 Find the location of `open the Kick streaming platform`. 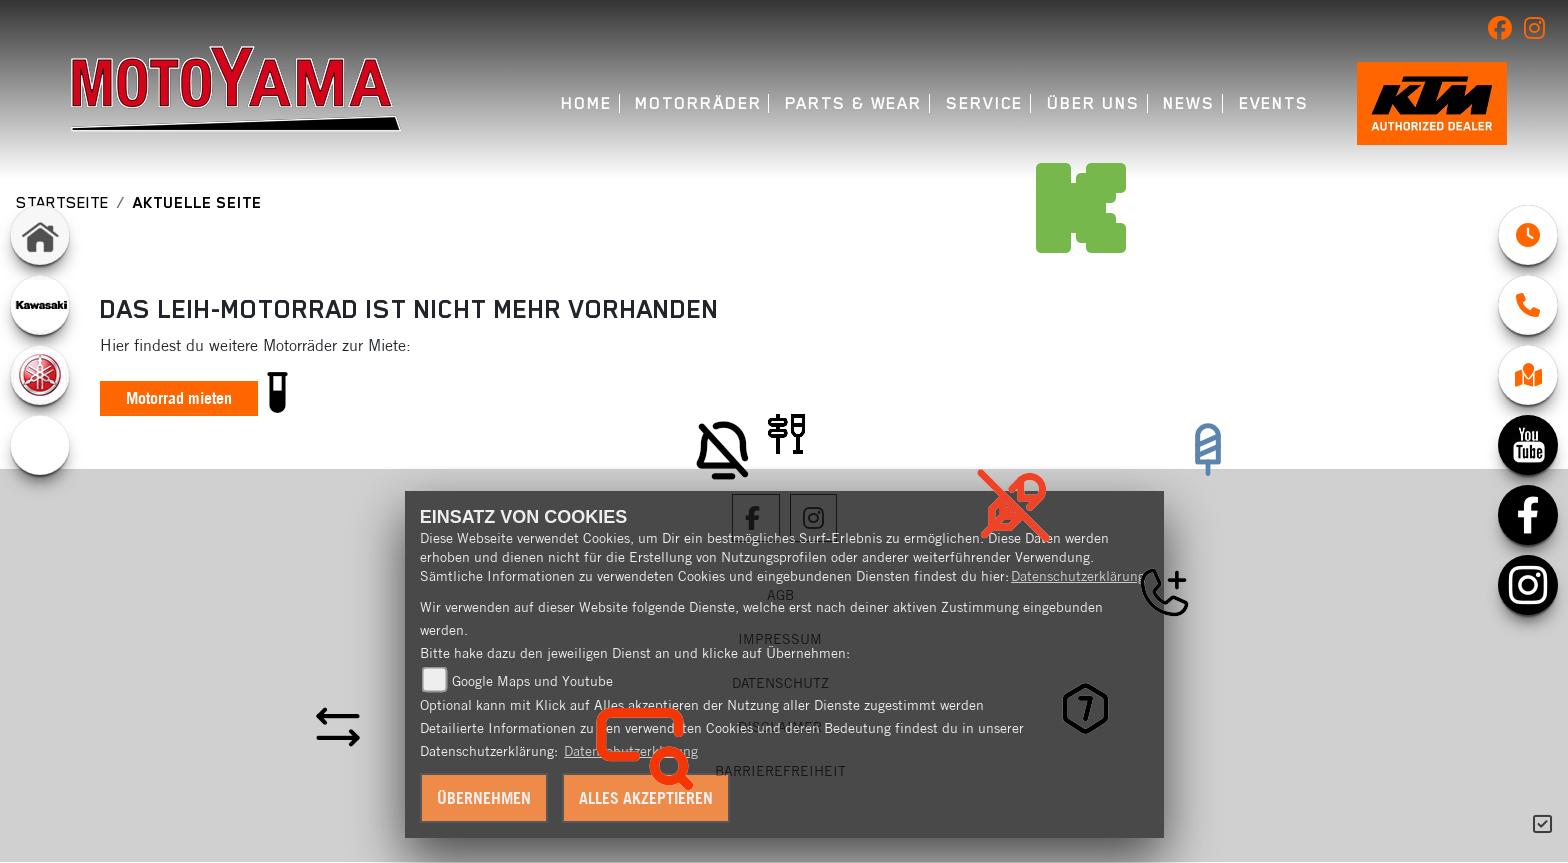

open the Kick streaming platform is located at coordinates (1081, 208).